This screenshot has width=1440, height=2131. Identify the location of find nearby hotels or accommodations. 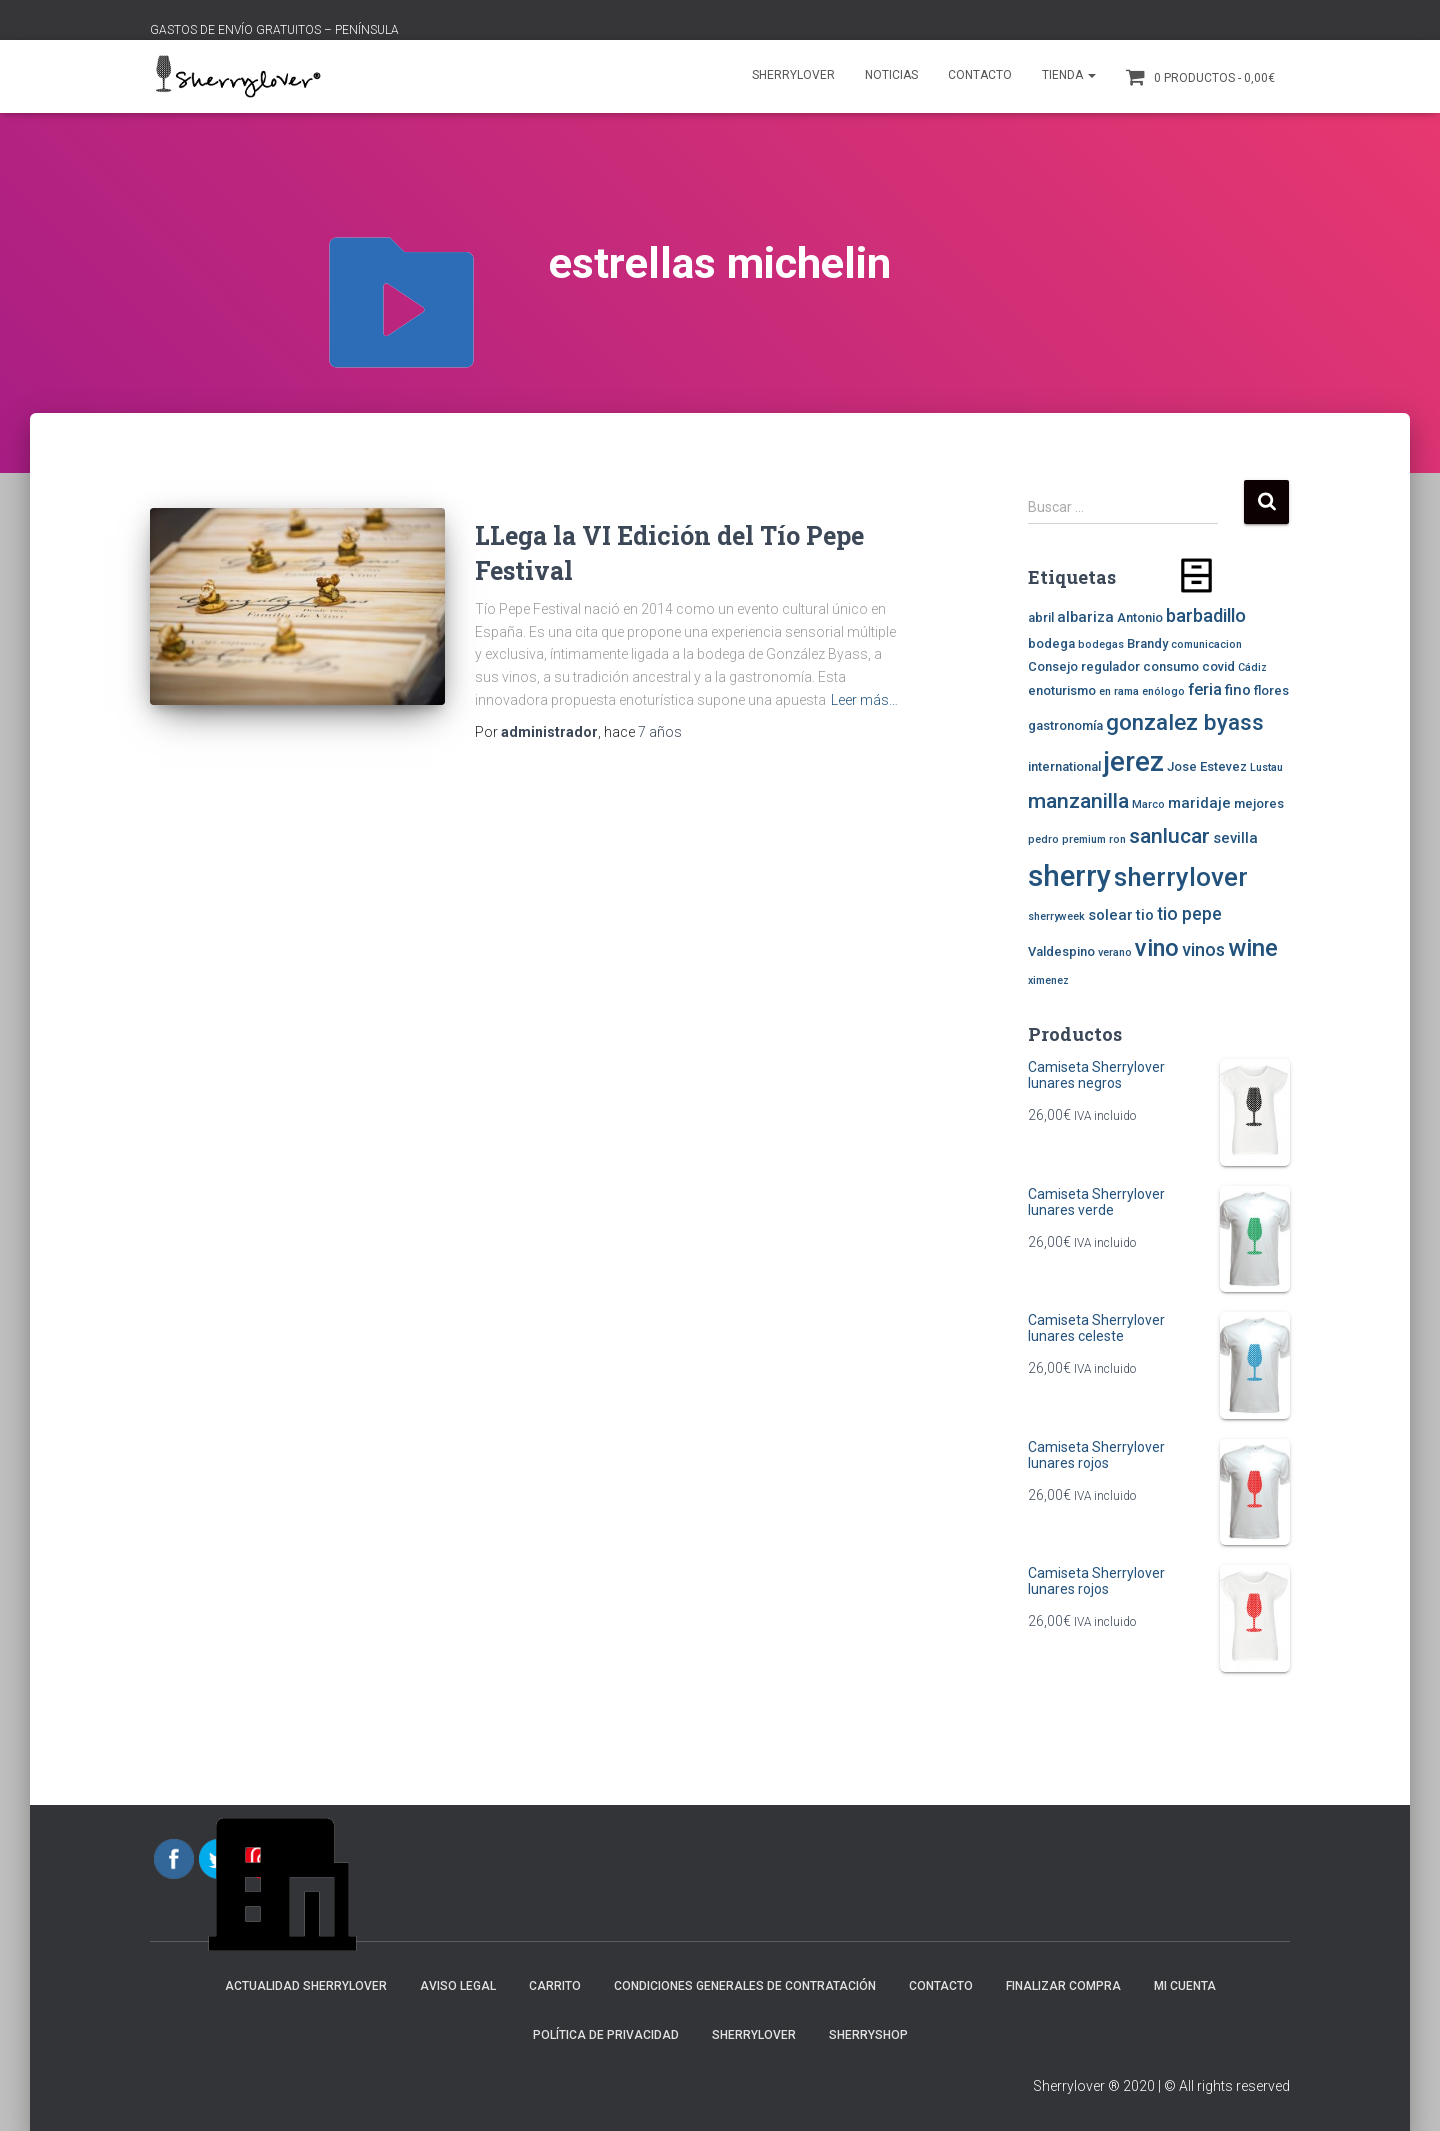
(282, 1884).